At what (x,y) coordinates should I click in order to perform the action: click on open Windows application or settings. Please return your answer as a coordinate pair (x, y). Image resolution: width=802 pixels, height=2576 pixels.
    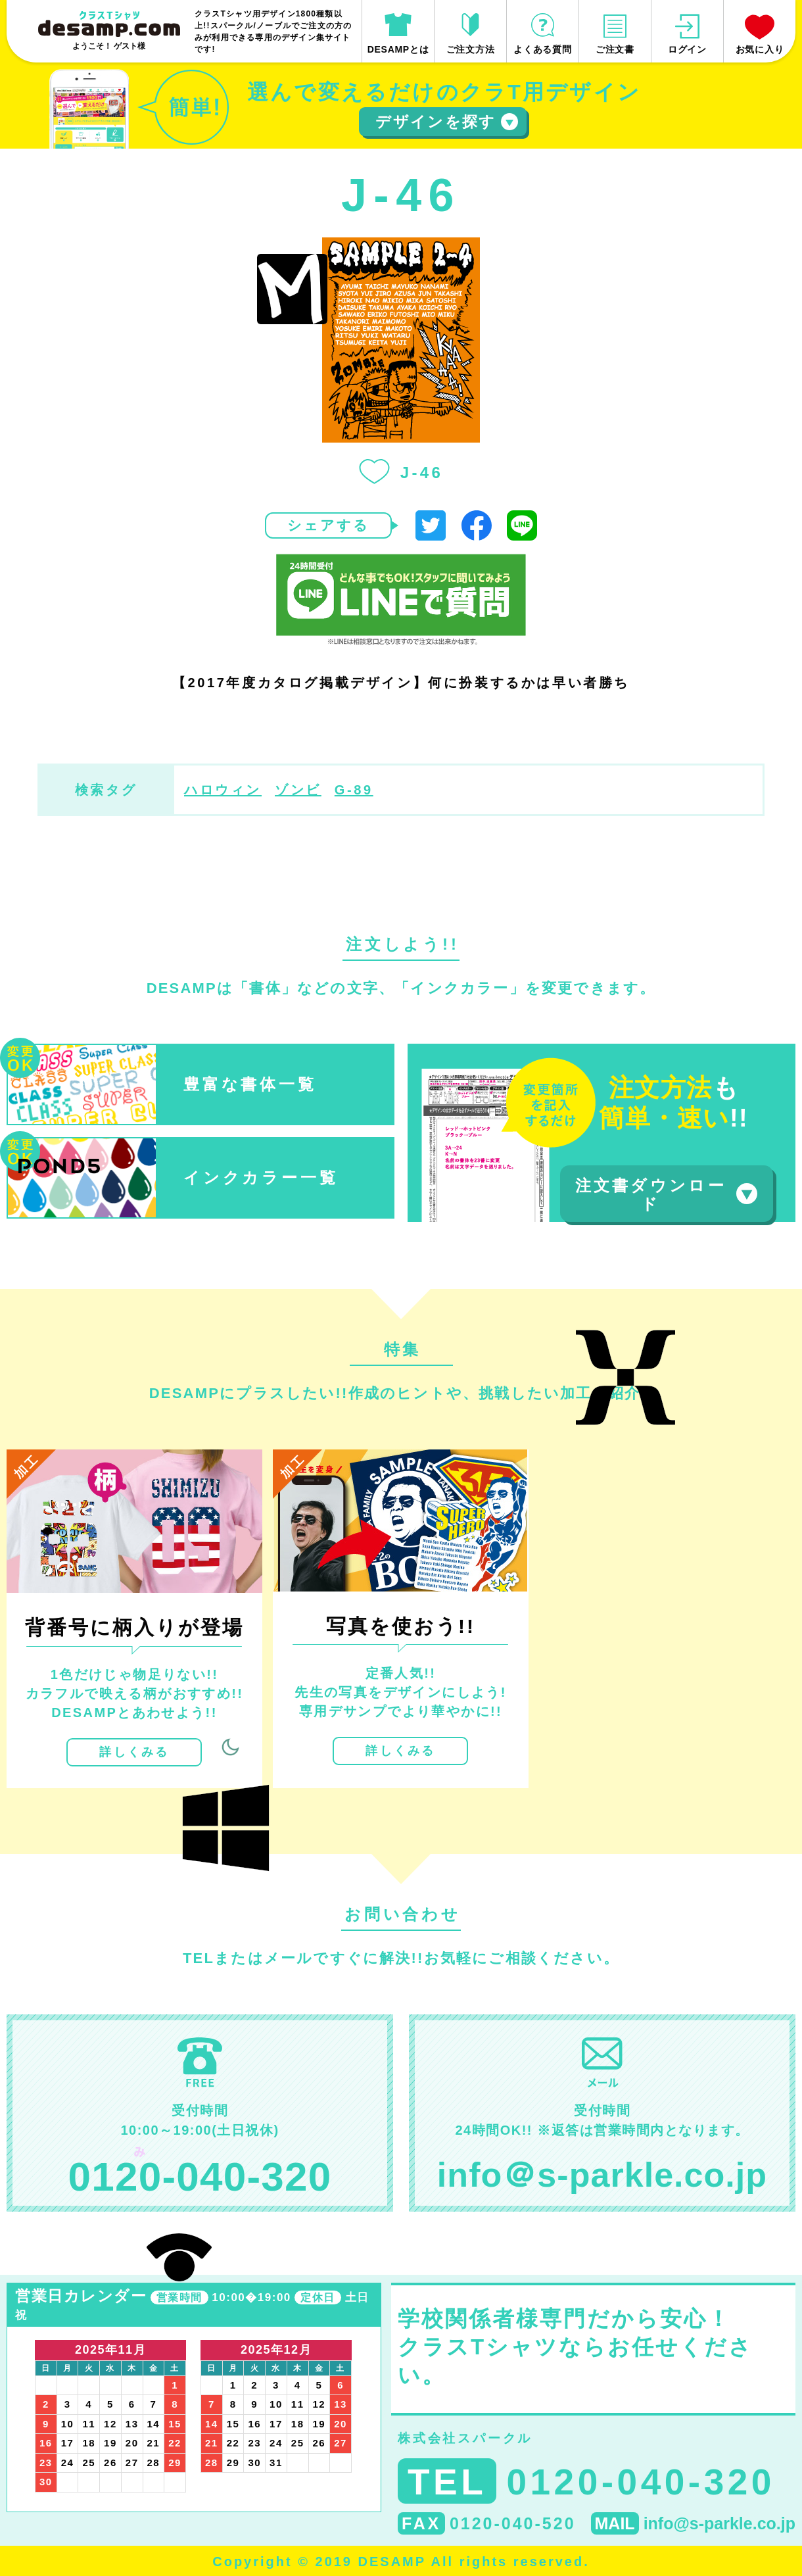
    Looking at the image, I should click on (225, 1828).